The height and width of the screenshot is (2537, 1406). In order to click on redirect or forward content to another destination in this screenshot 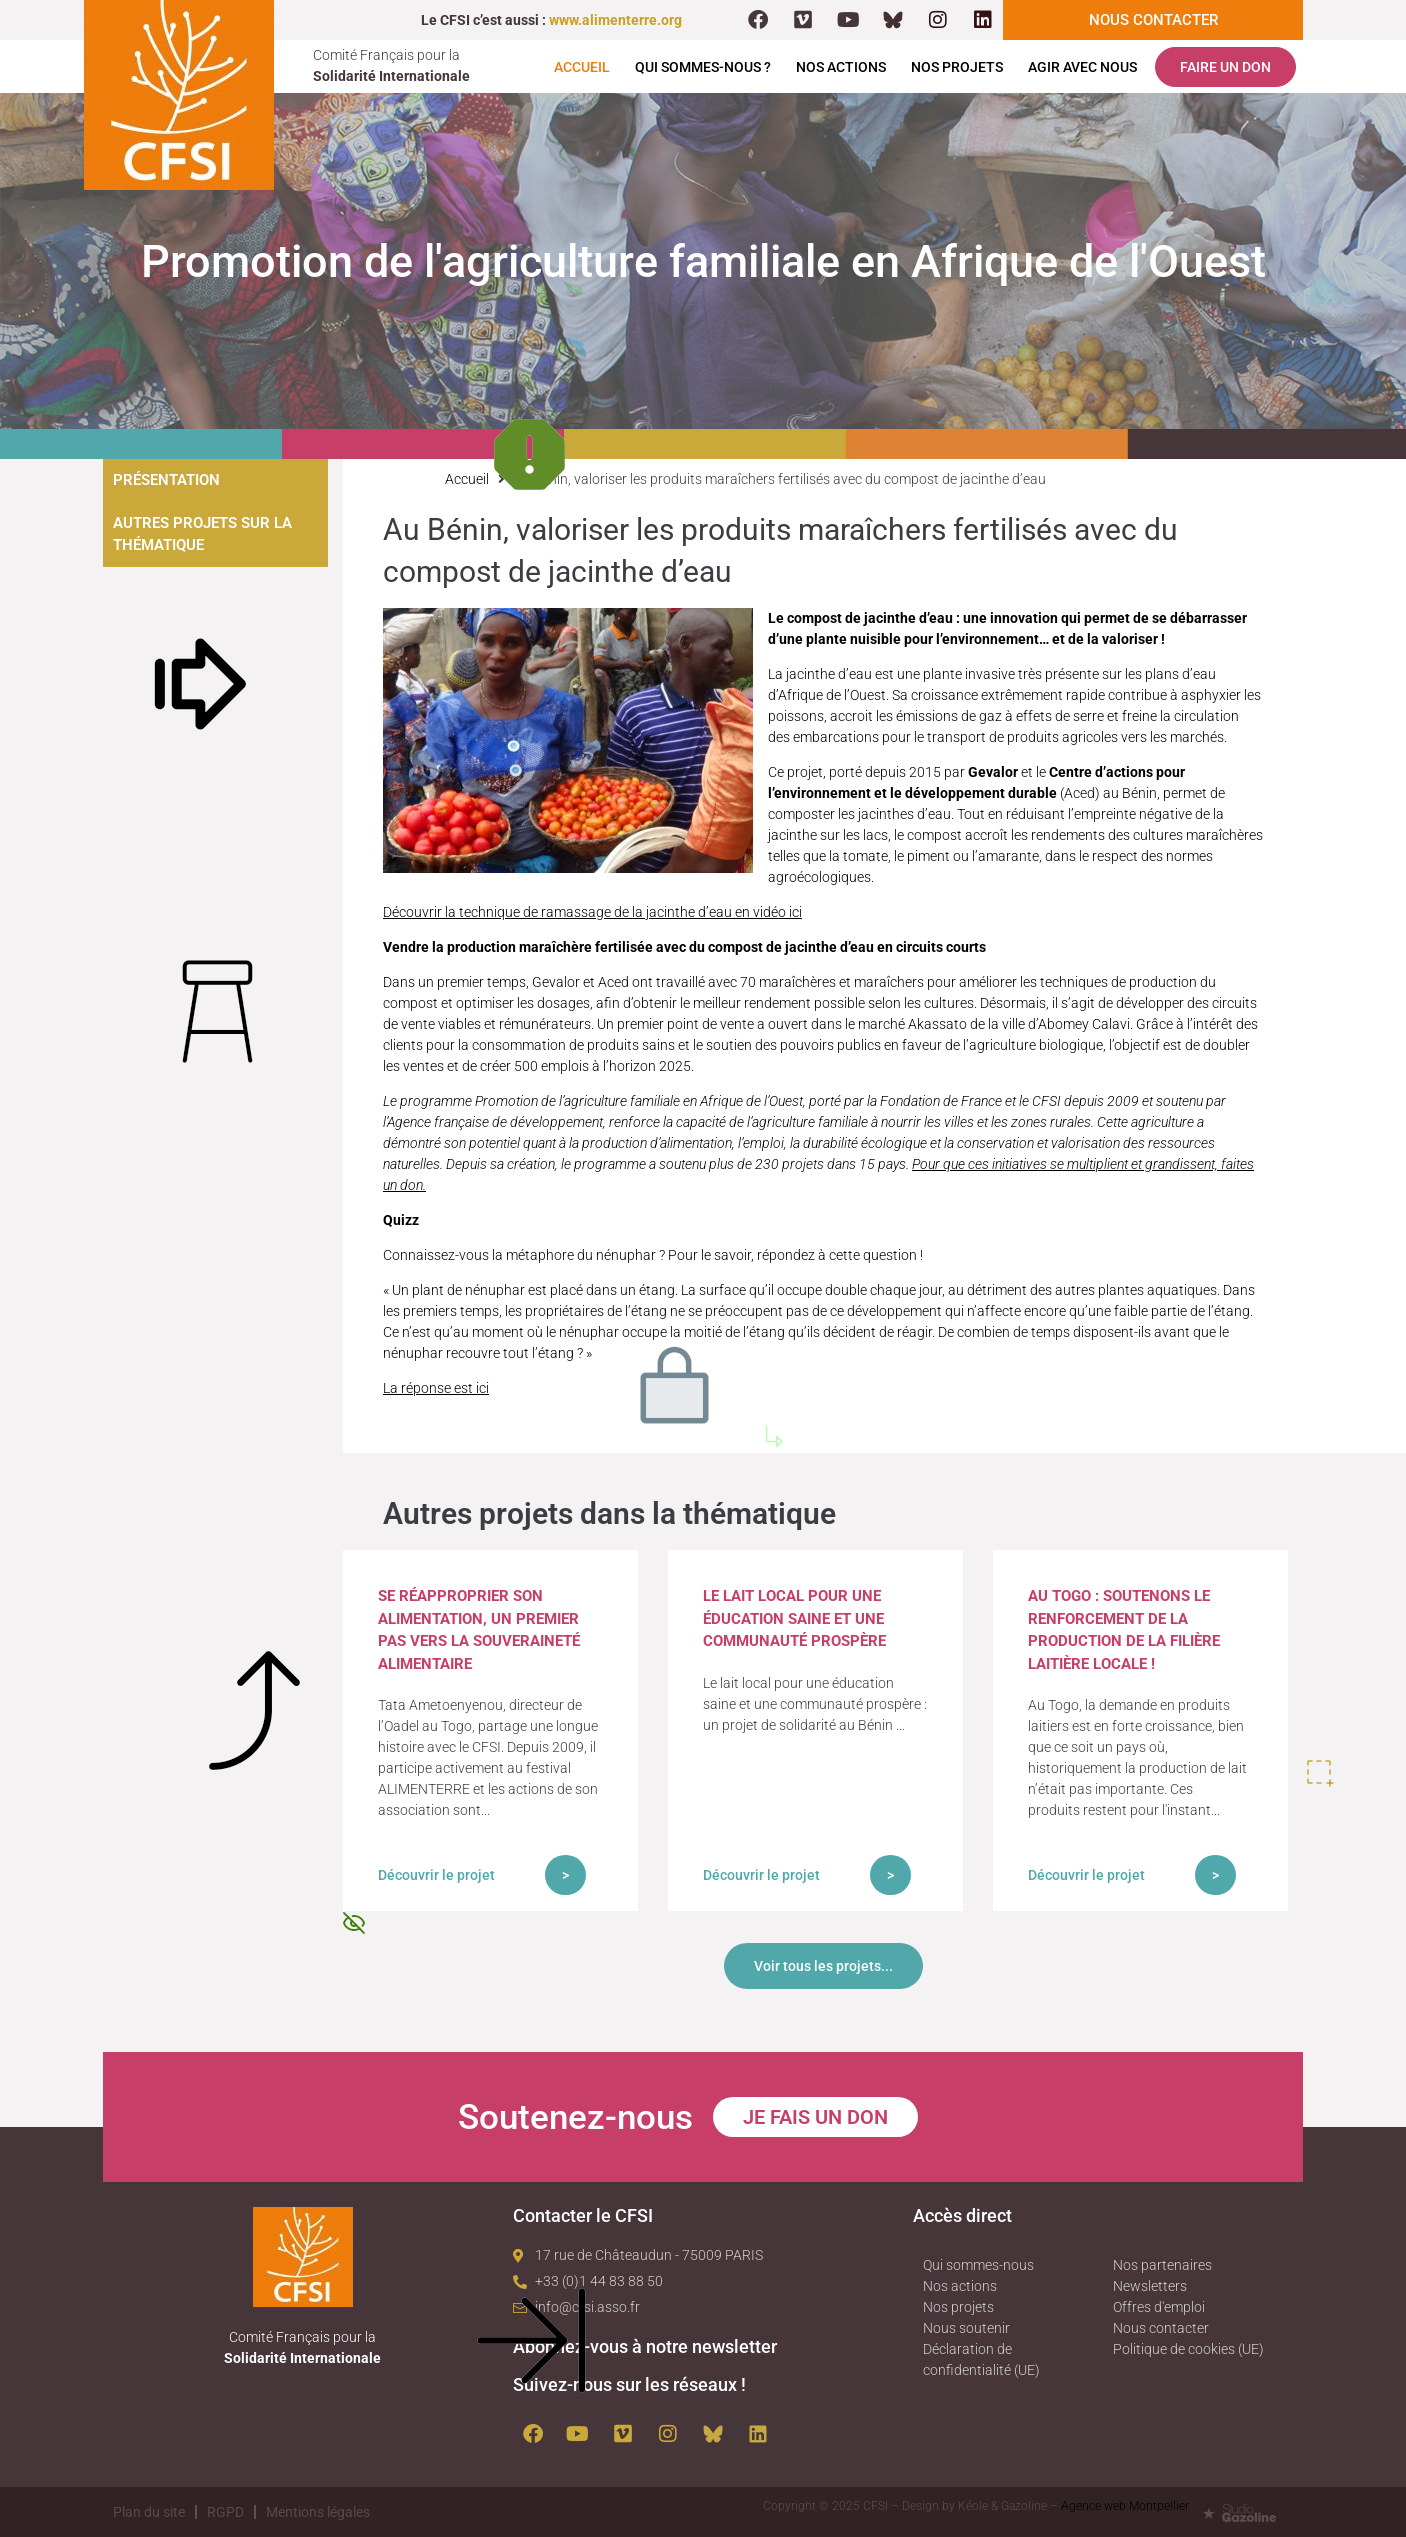, I will do `click(772, 1436)`.